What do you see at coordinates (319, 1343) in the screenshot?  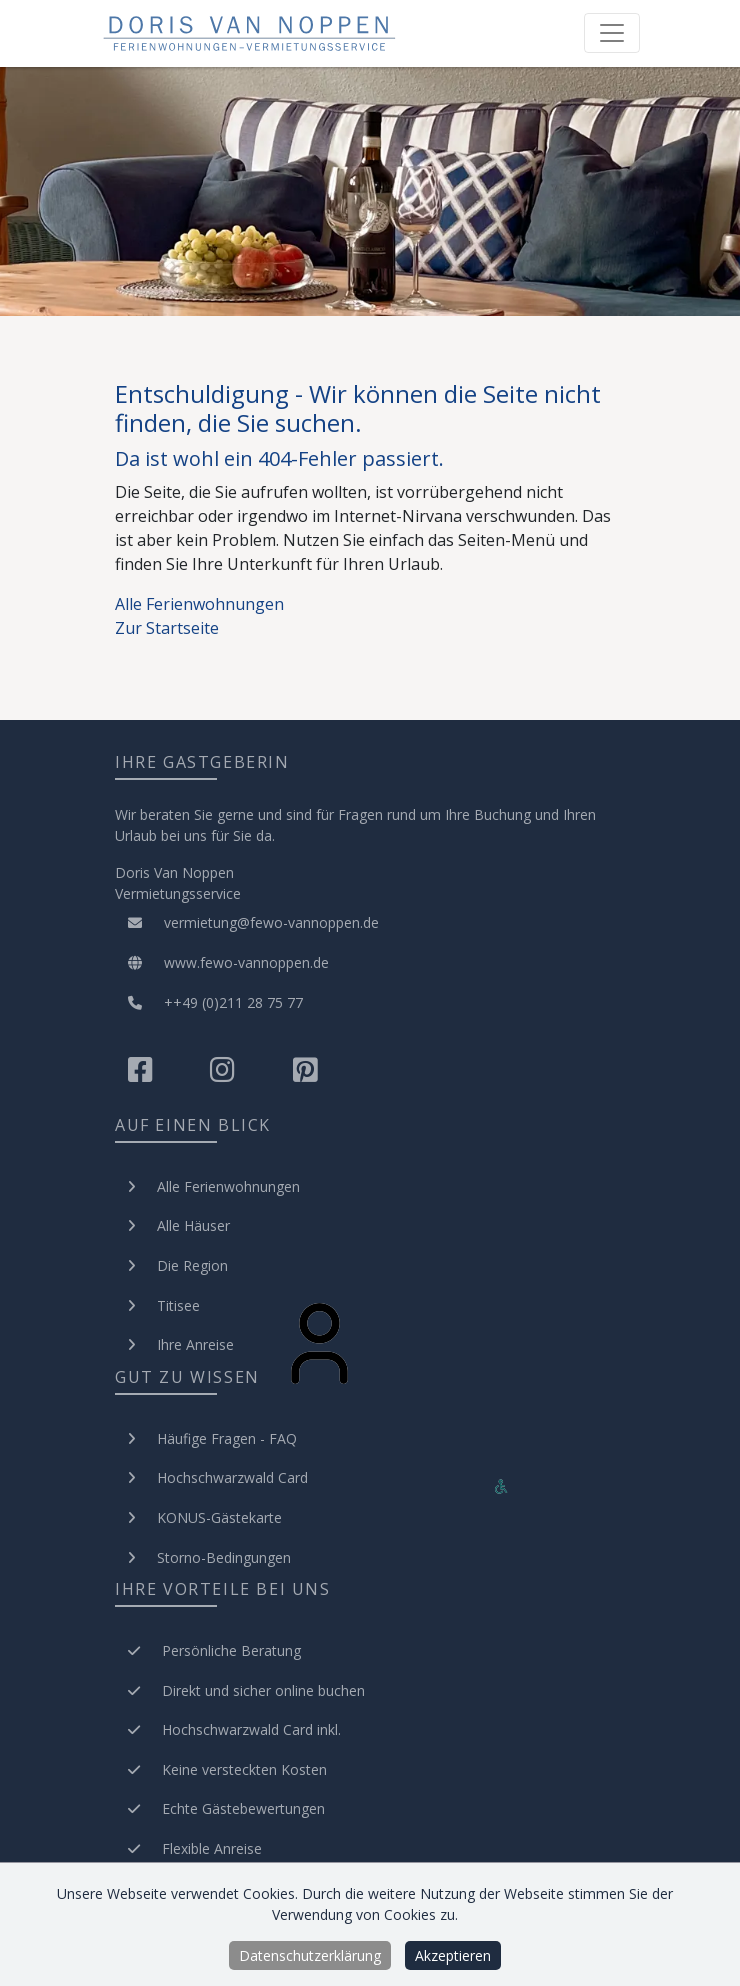 I see `view your profile` at bounding box center [319, 1343].